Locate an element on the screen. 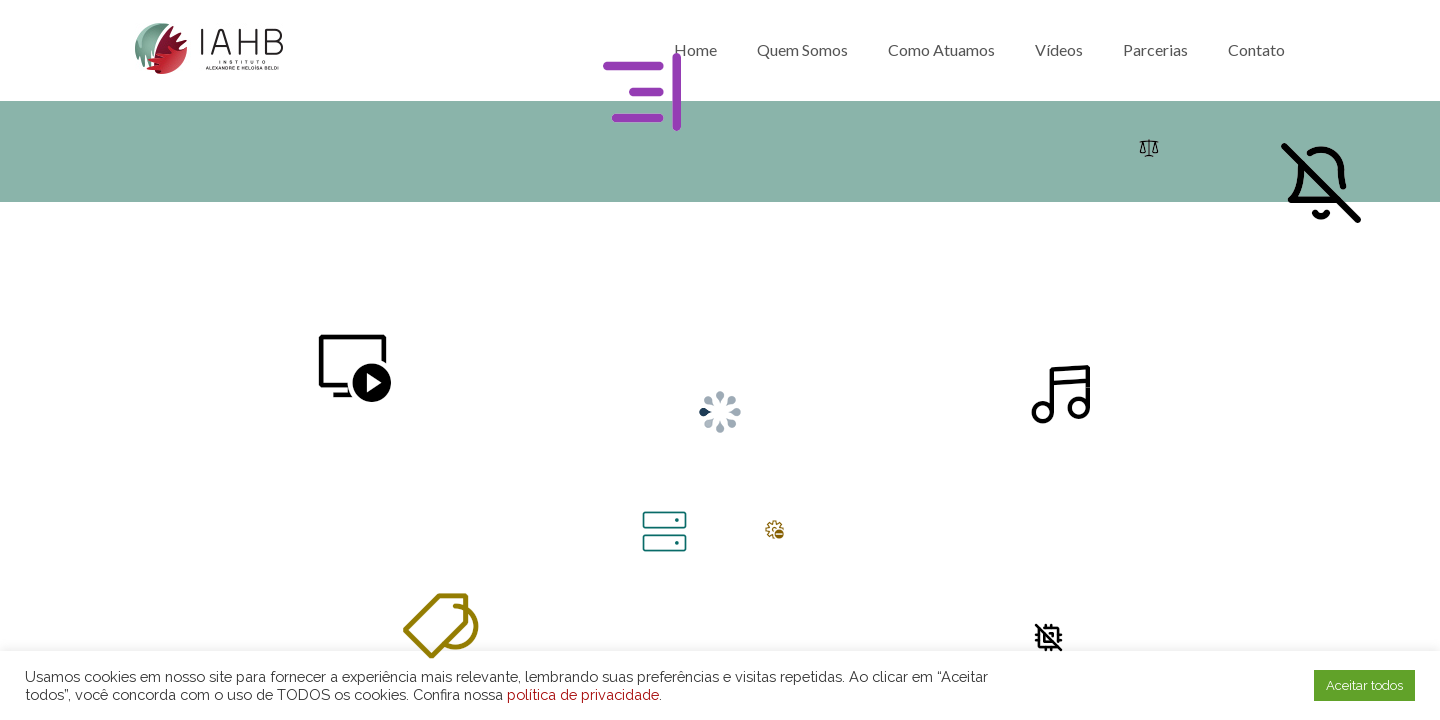 The width and height of the screenshot is (1440, 720). mute notifications is located at coordinates (1321, 183).